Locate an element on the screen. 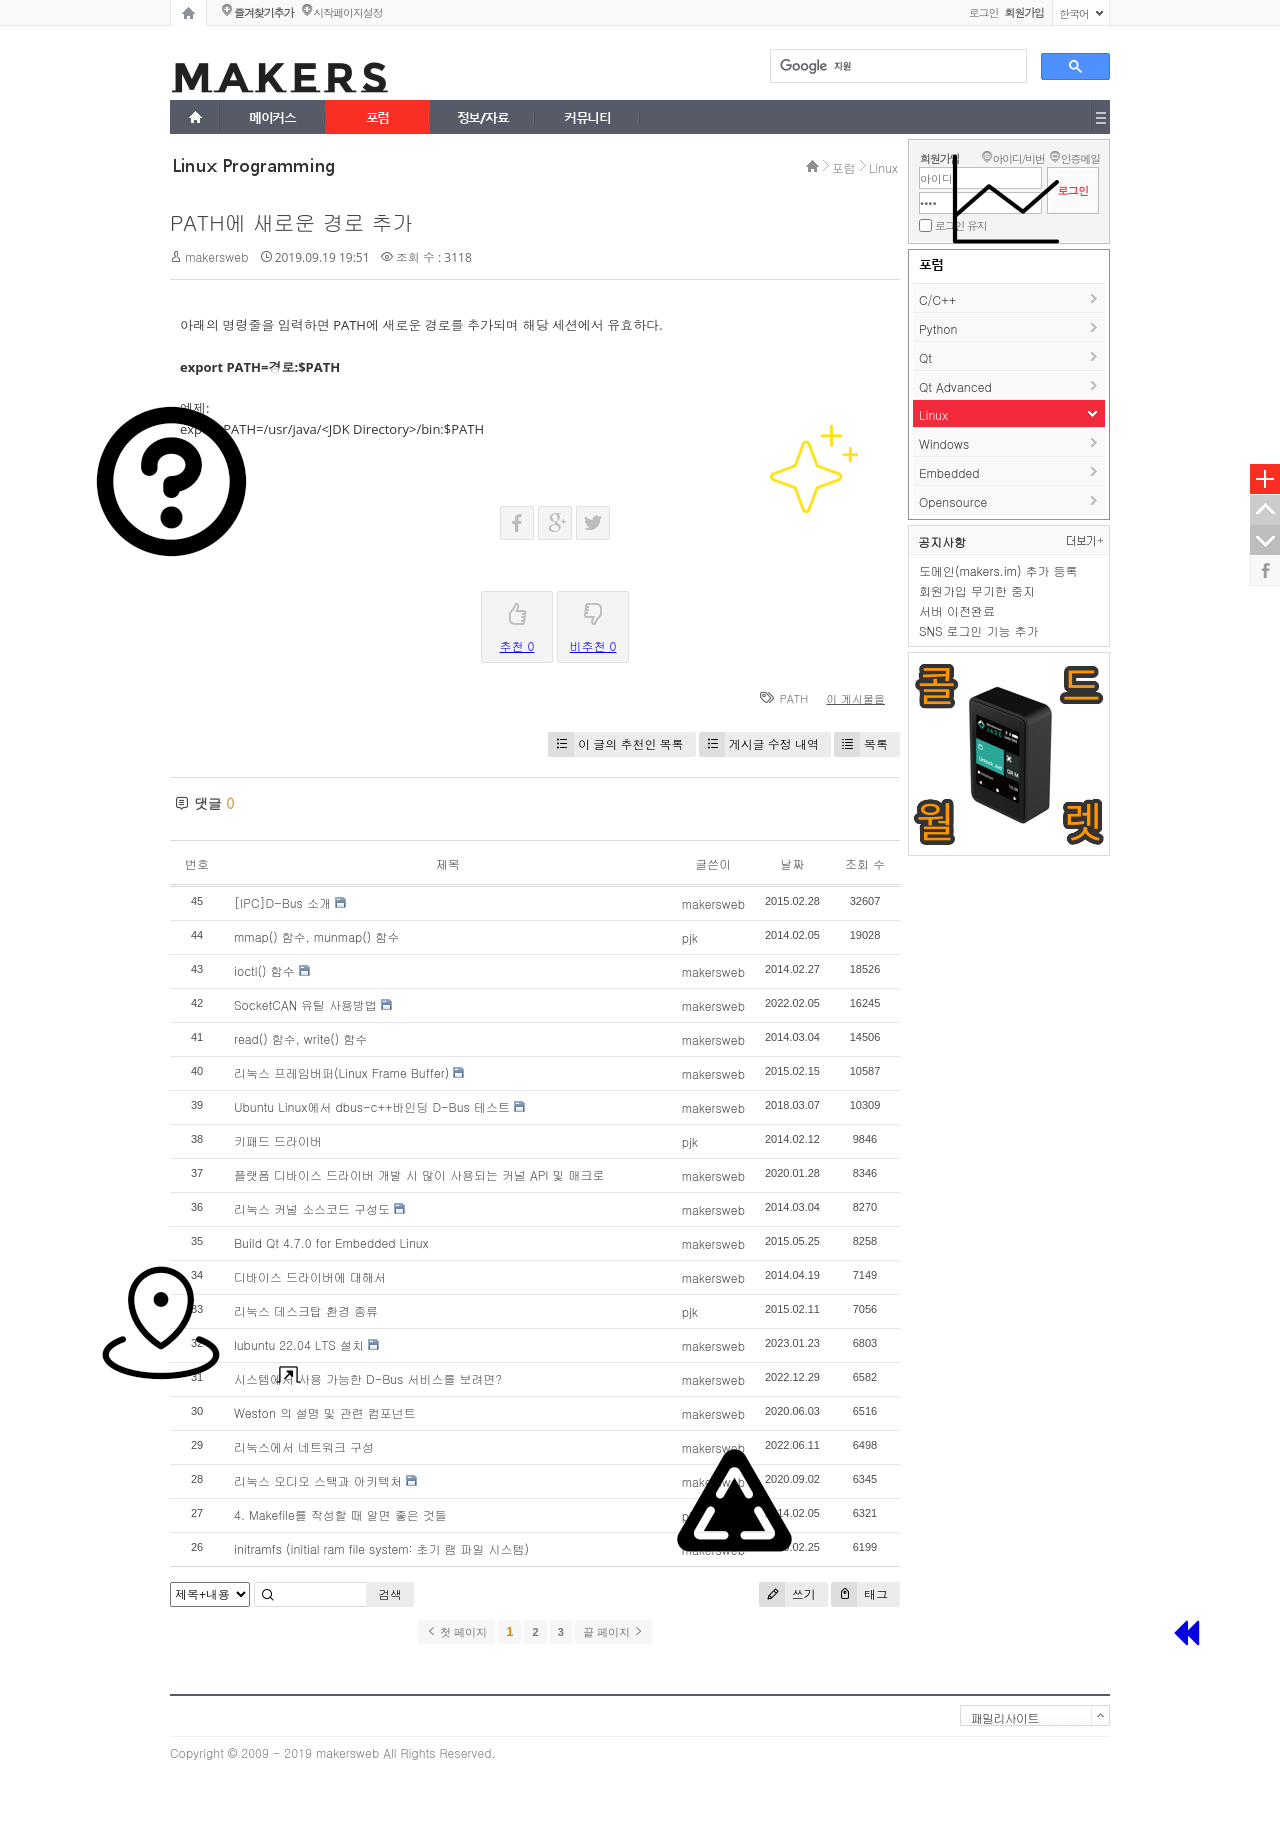  indicates AI-generated or enhanced content is located at coordinates (812, 470).